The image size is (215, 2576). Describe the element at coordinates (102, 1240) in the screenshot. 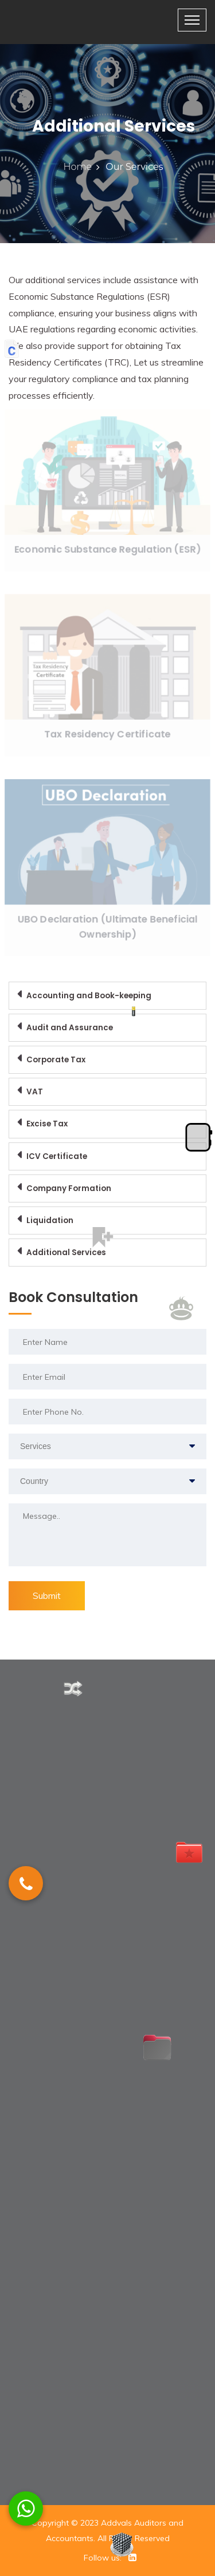

I see `add a new bookmark` at that location.